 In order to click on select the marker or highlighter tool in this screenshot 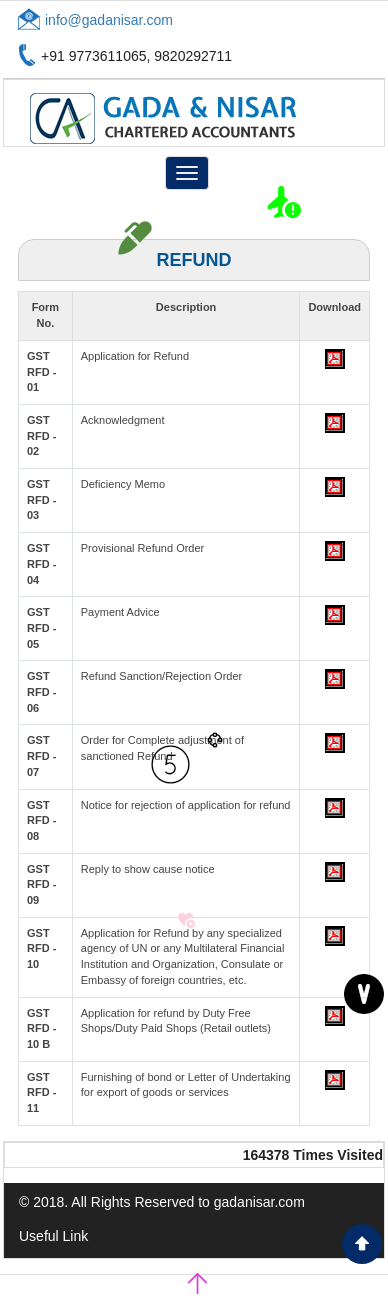, I will do `click(135, 238)`.